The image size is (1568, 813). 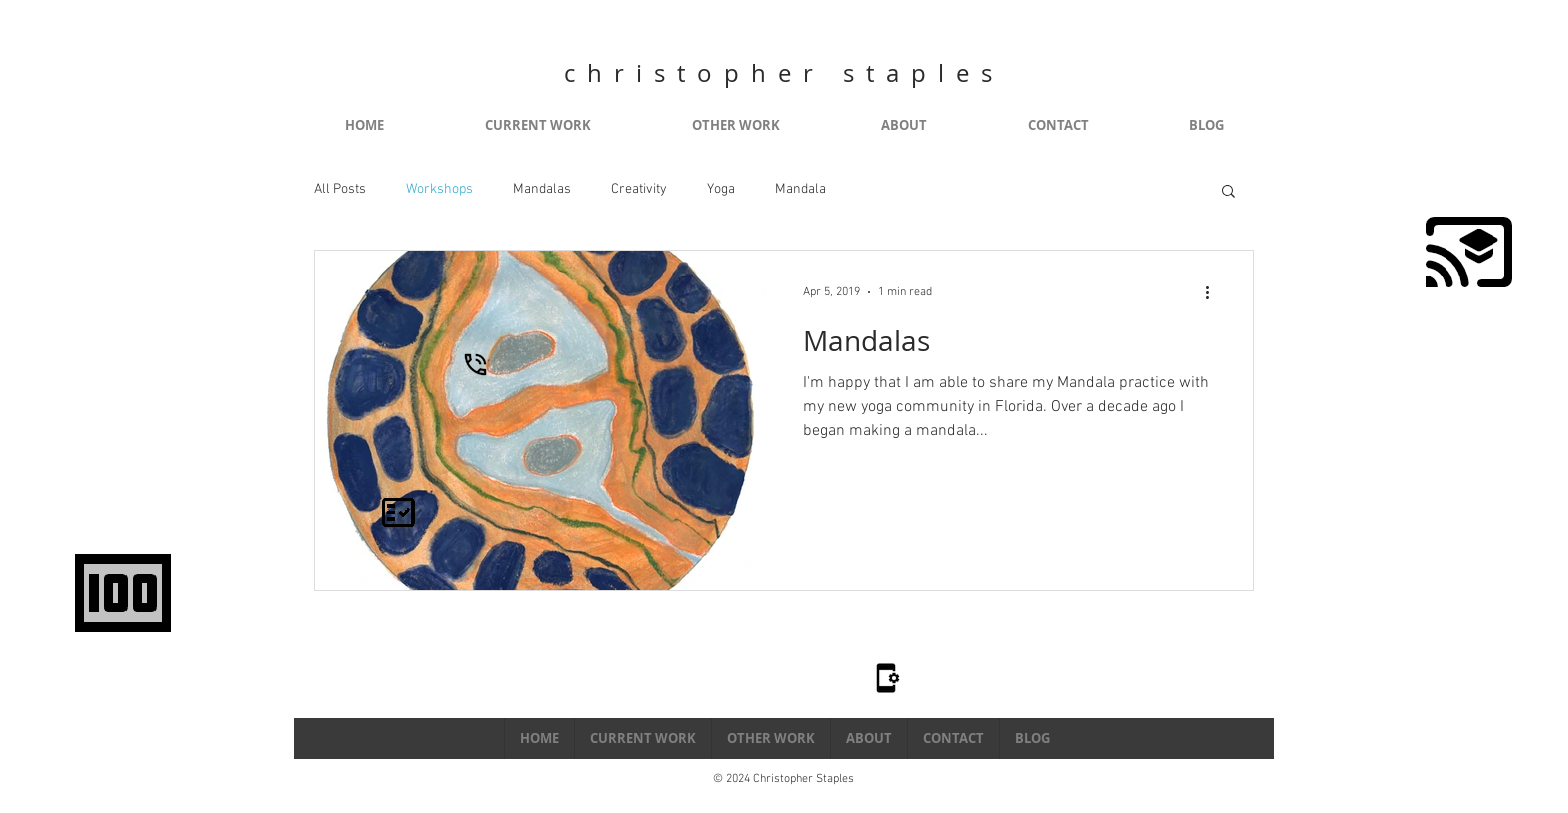 What do you see at coordinates (886, 678) in the screenshot?
I see `open app settings` at bounding box center [886, 678].